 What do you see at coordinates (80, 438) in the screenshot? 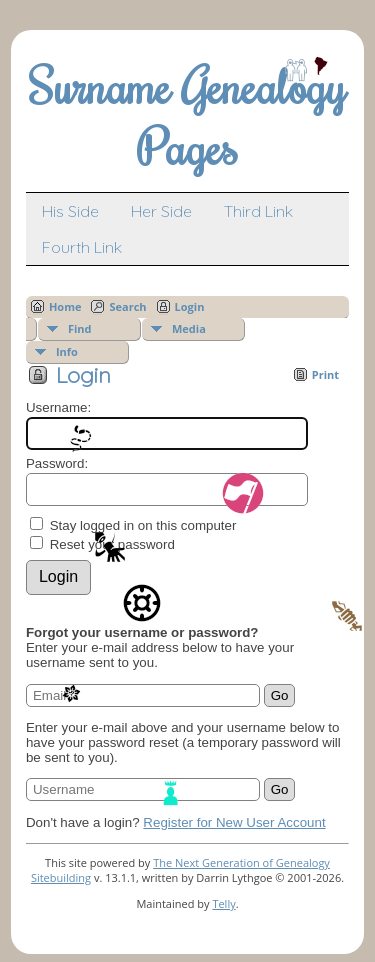
I see `earthworm creature in a game context` at bounding box center [80, 438].